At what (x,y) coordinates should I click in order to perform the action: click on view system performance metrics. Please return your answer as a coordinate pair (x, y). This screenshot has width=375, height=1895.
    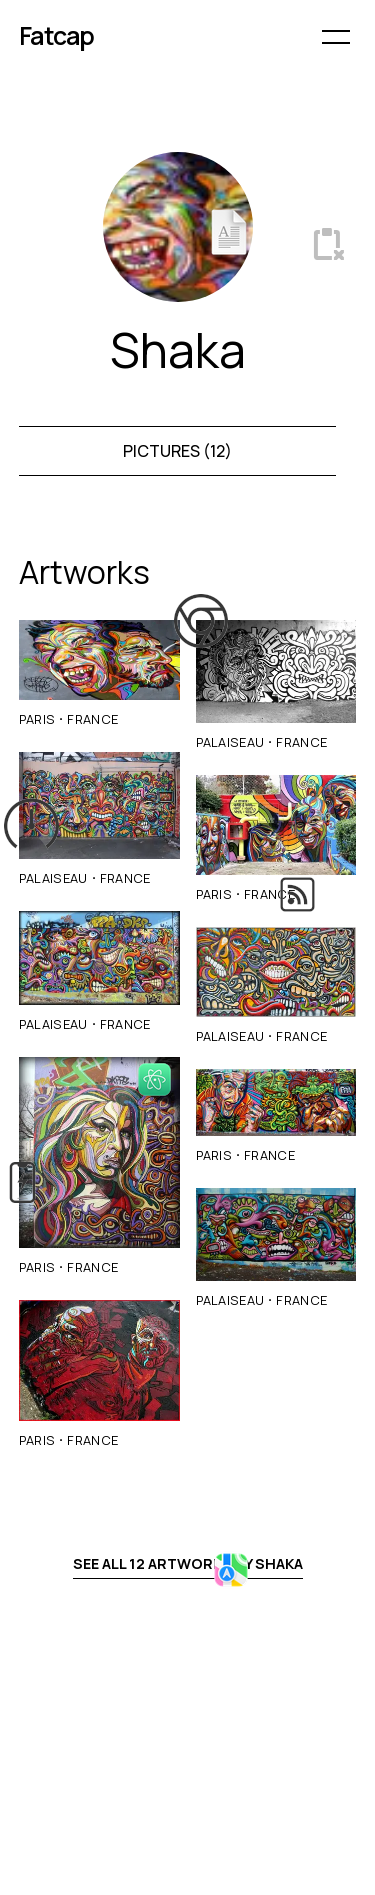
    Looking at the image, I should click on (31, 822).